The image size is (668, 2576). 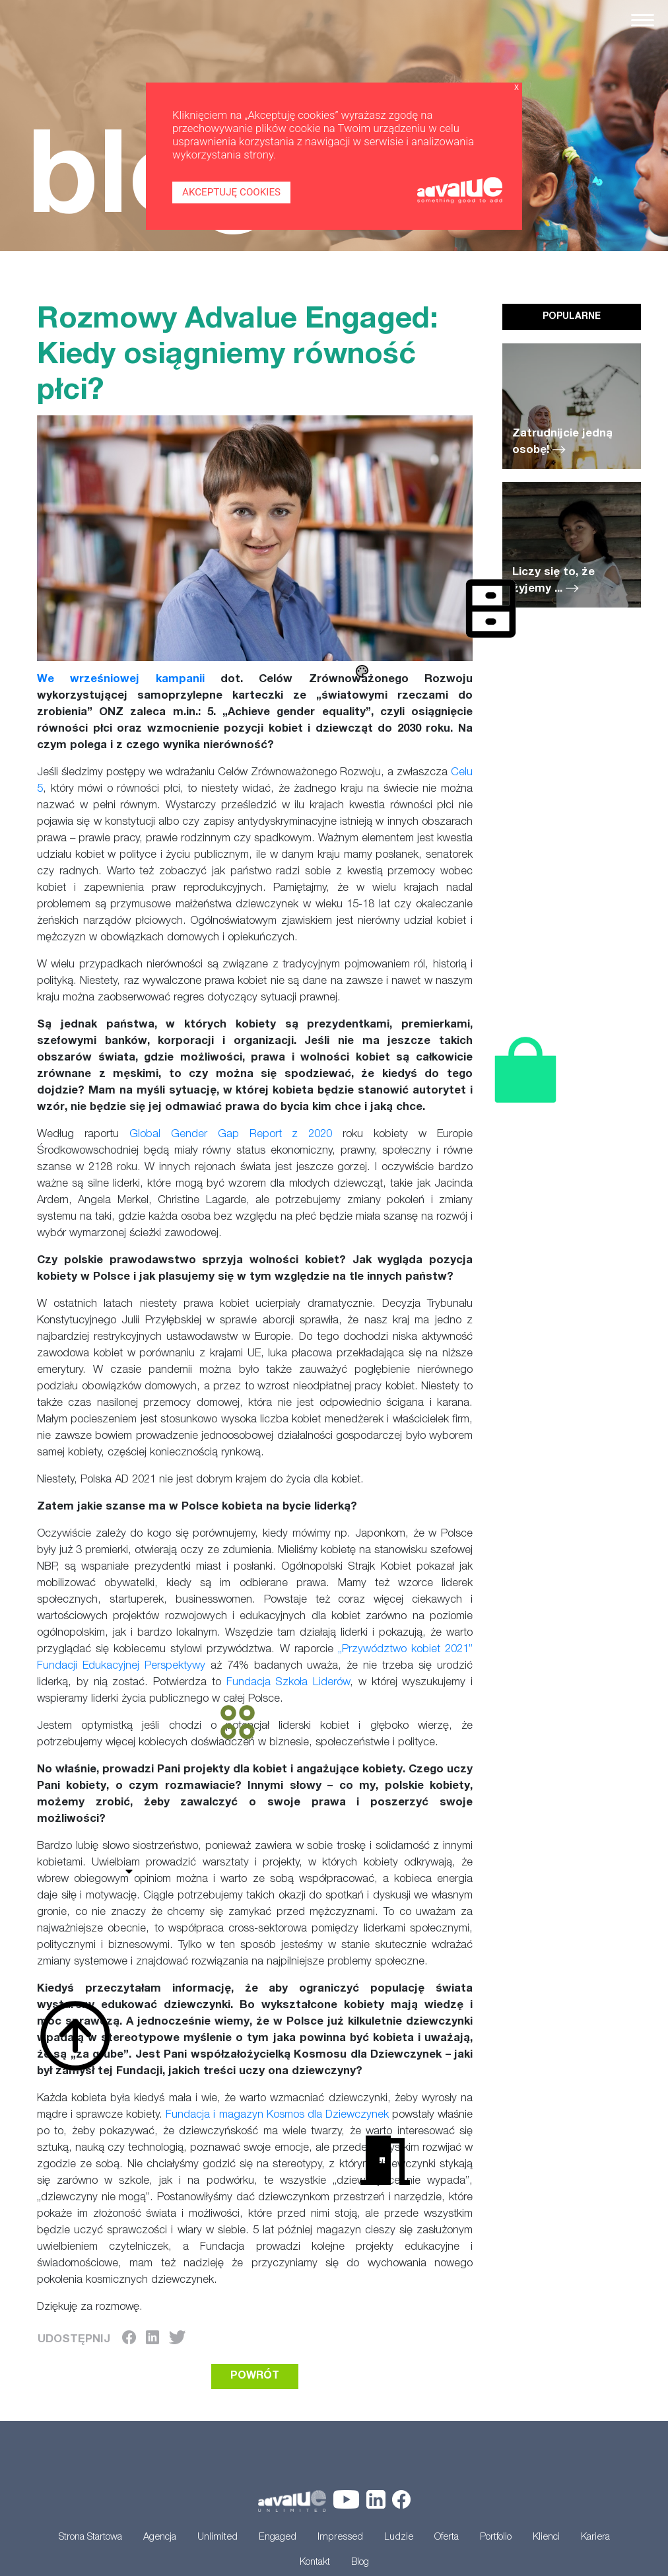 What do you see at coordinates (385, 2160) in the screenshot?
I see `access meeting room booking` at bounding box center [385, 2160].